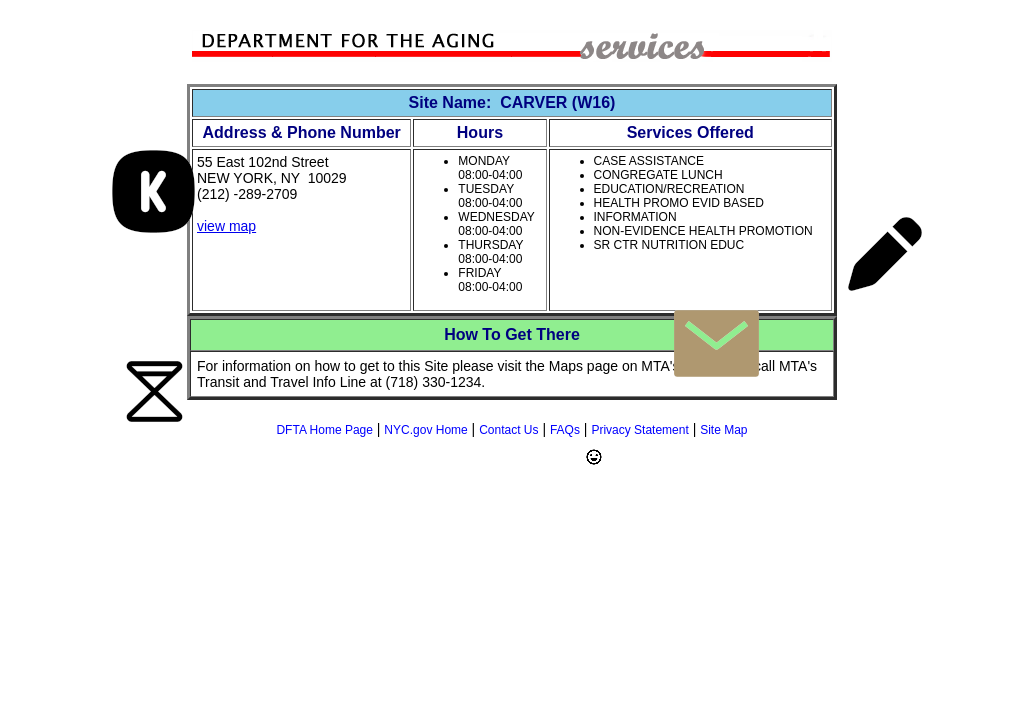  I want to click on timer with significant time remaining, so click(154, 391).